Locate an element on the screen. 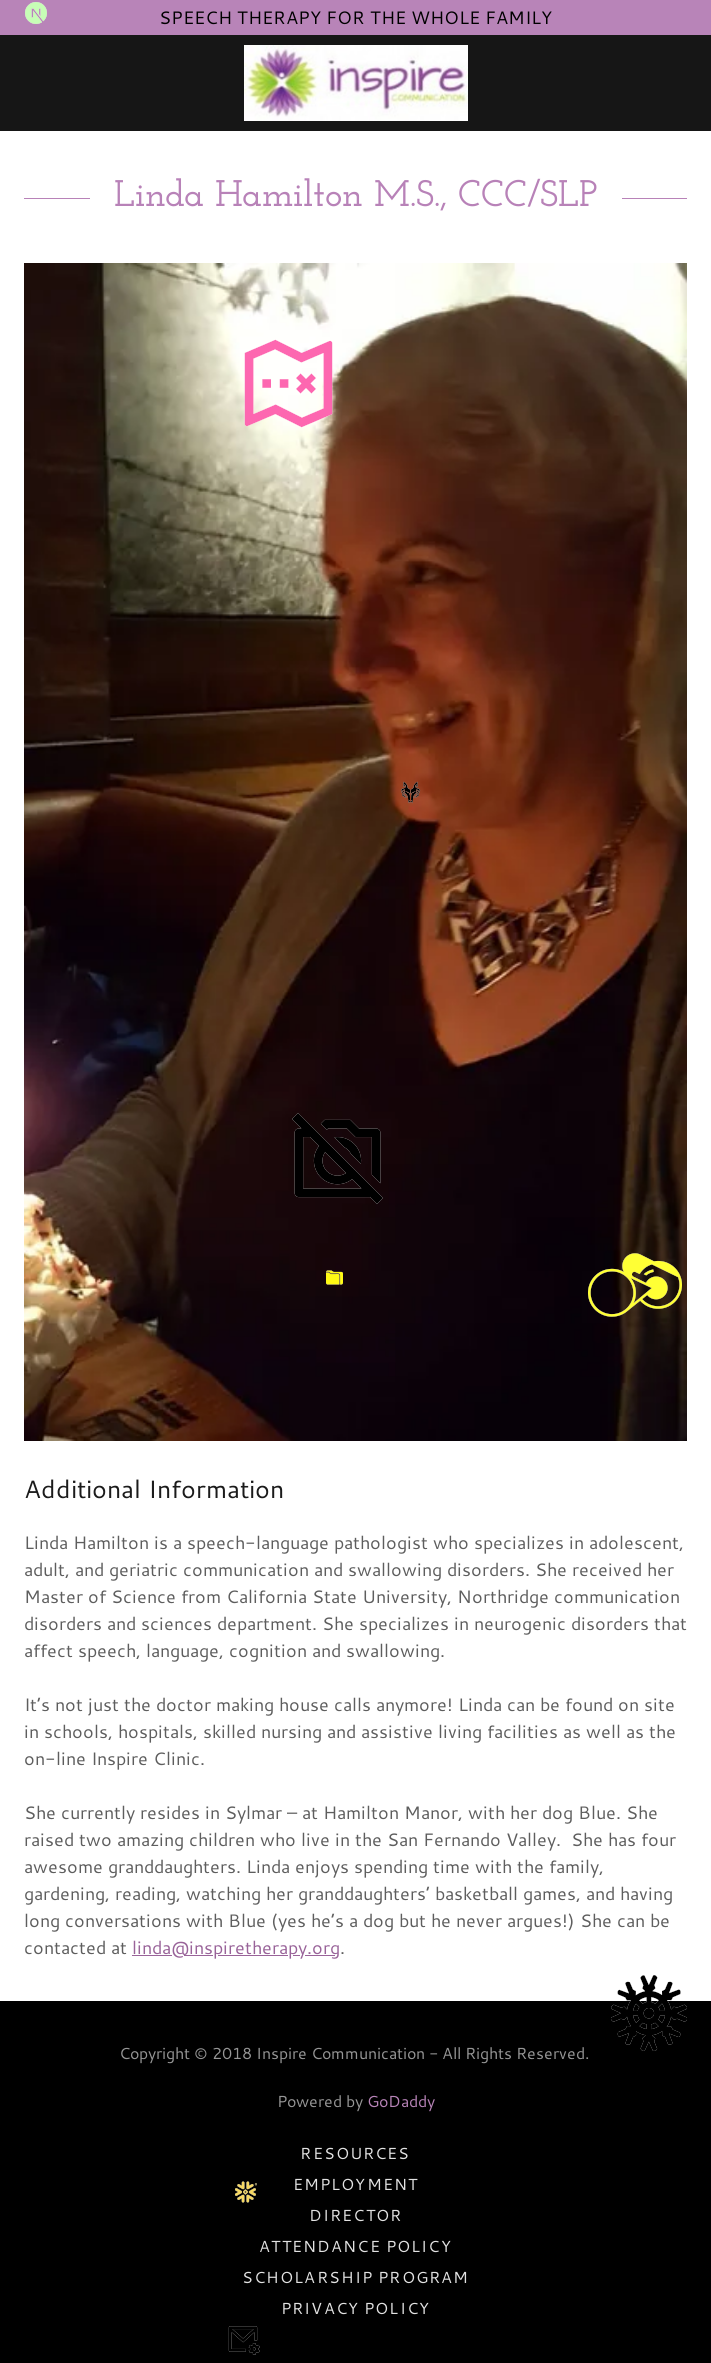 The height and width of the screenshot is (2363, 711). open proton drive cloud storage is located at coordinates (334, 1277).